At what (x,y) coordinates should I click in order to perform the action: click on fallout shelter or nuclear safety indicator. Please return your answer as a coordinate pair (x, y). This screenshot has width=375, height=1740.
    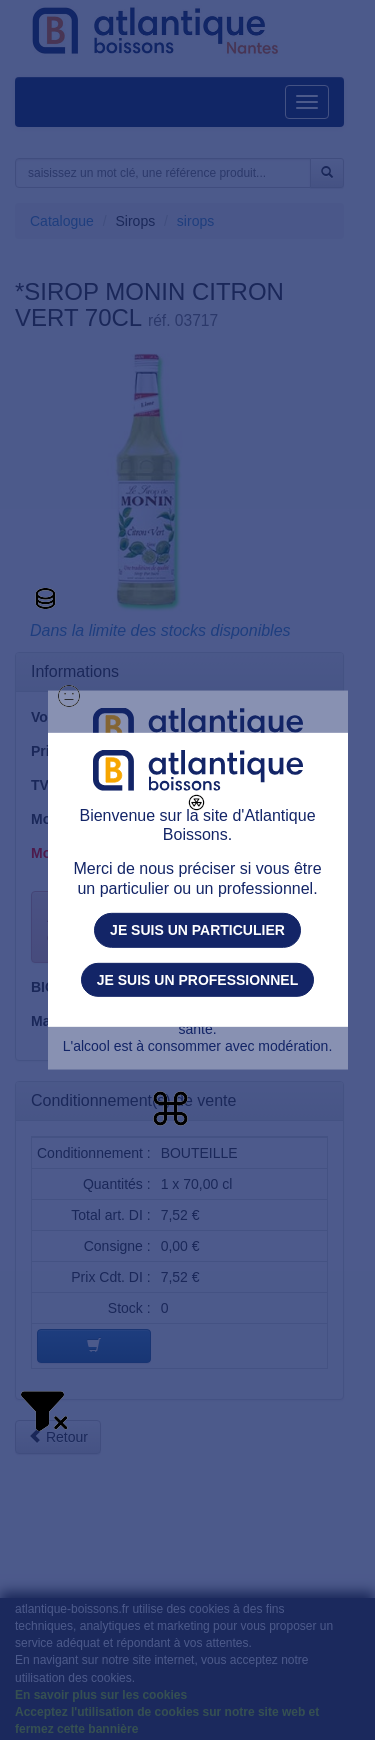
    Looking at the image, I should click on (196, 802).